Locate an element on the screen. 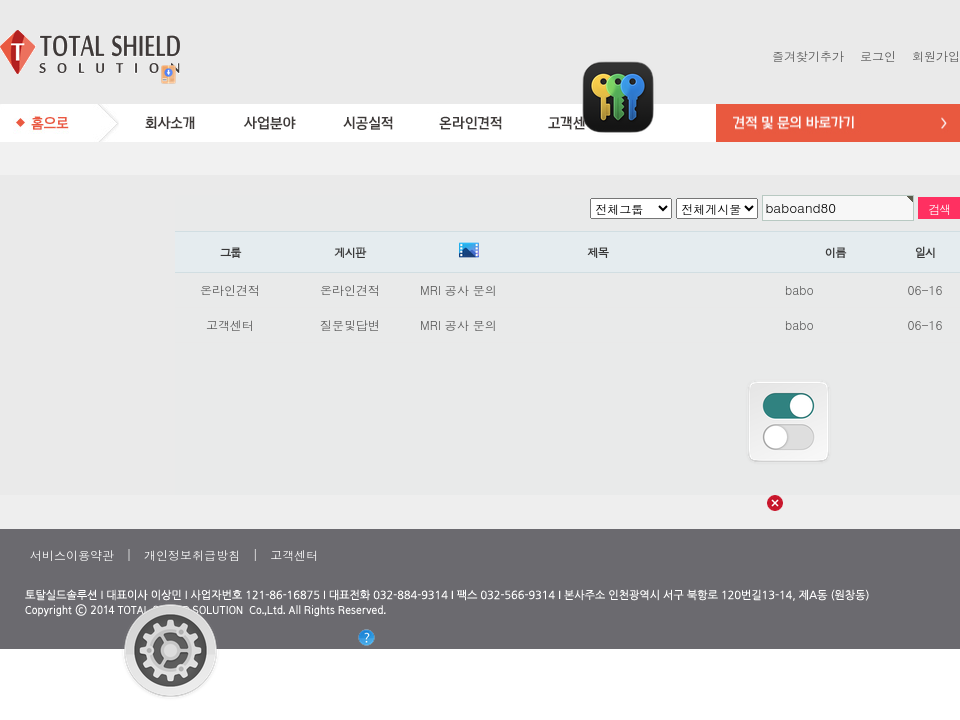 The width and height of the screenshot is (960, 720). open the video editor app is located at coordinates (469, 250).